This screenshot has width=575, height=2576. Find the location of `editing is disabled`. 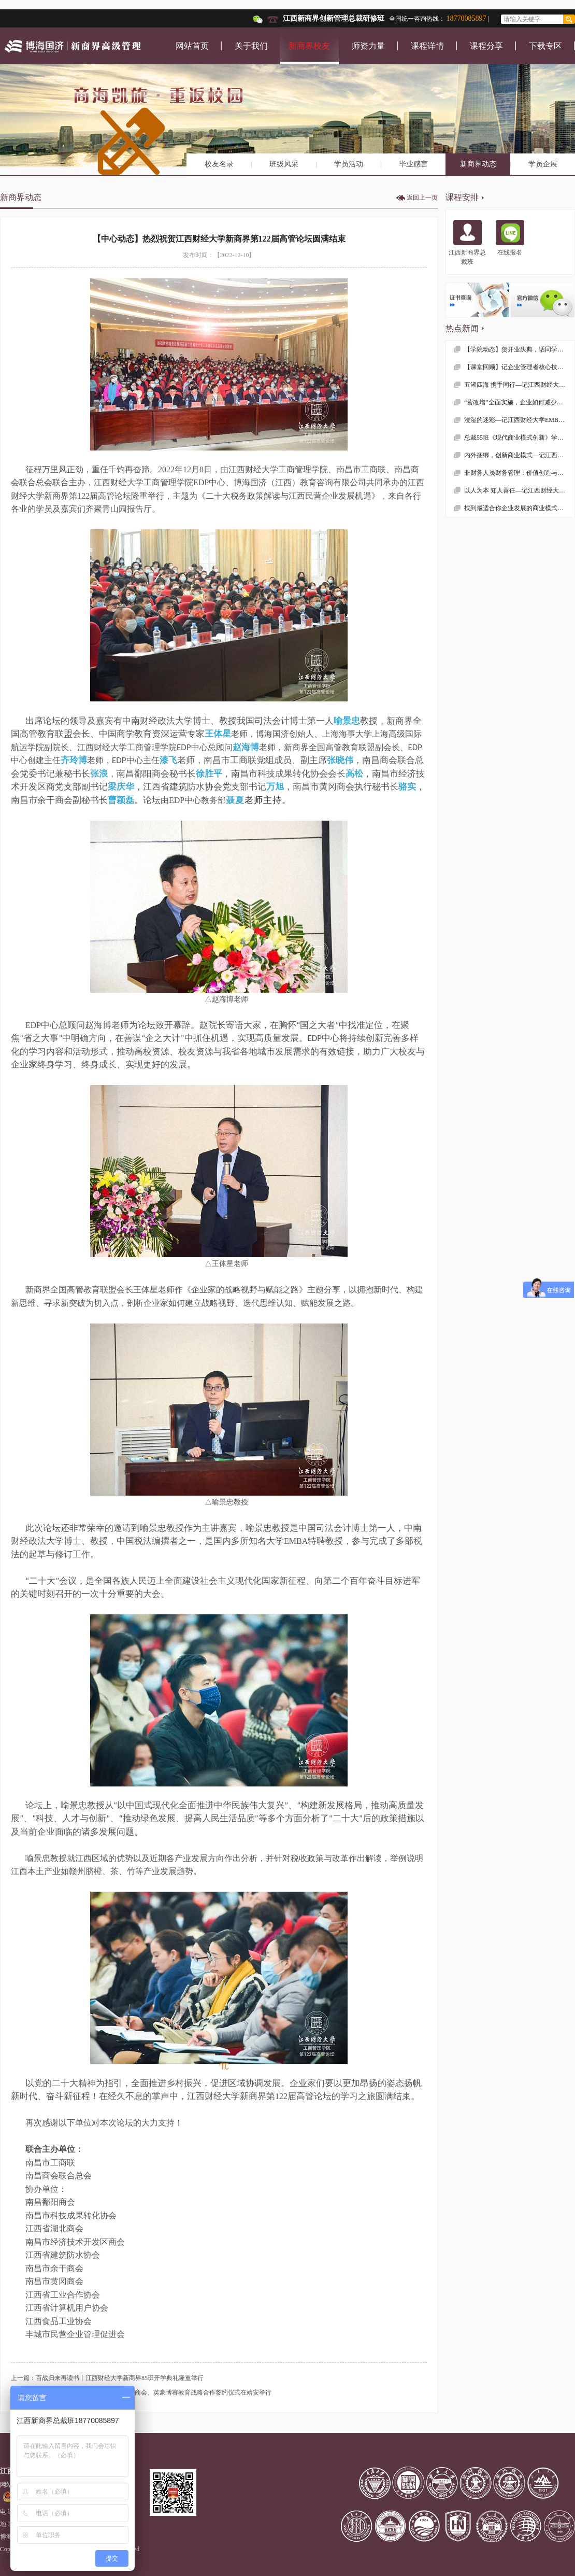

editing is disabled is located at coordinates (130, 143).